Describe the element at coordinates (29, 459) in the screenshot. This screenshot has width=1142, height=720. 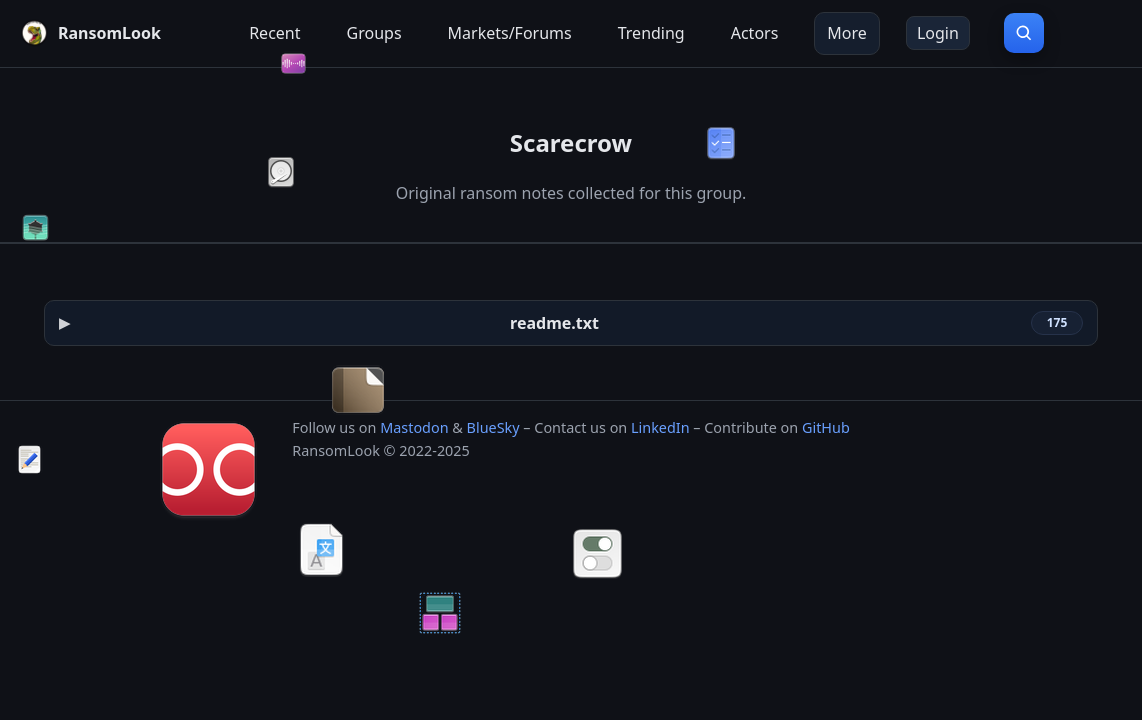
I see `open the text editor application` at that location.